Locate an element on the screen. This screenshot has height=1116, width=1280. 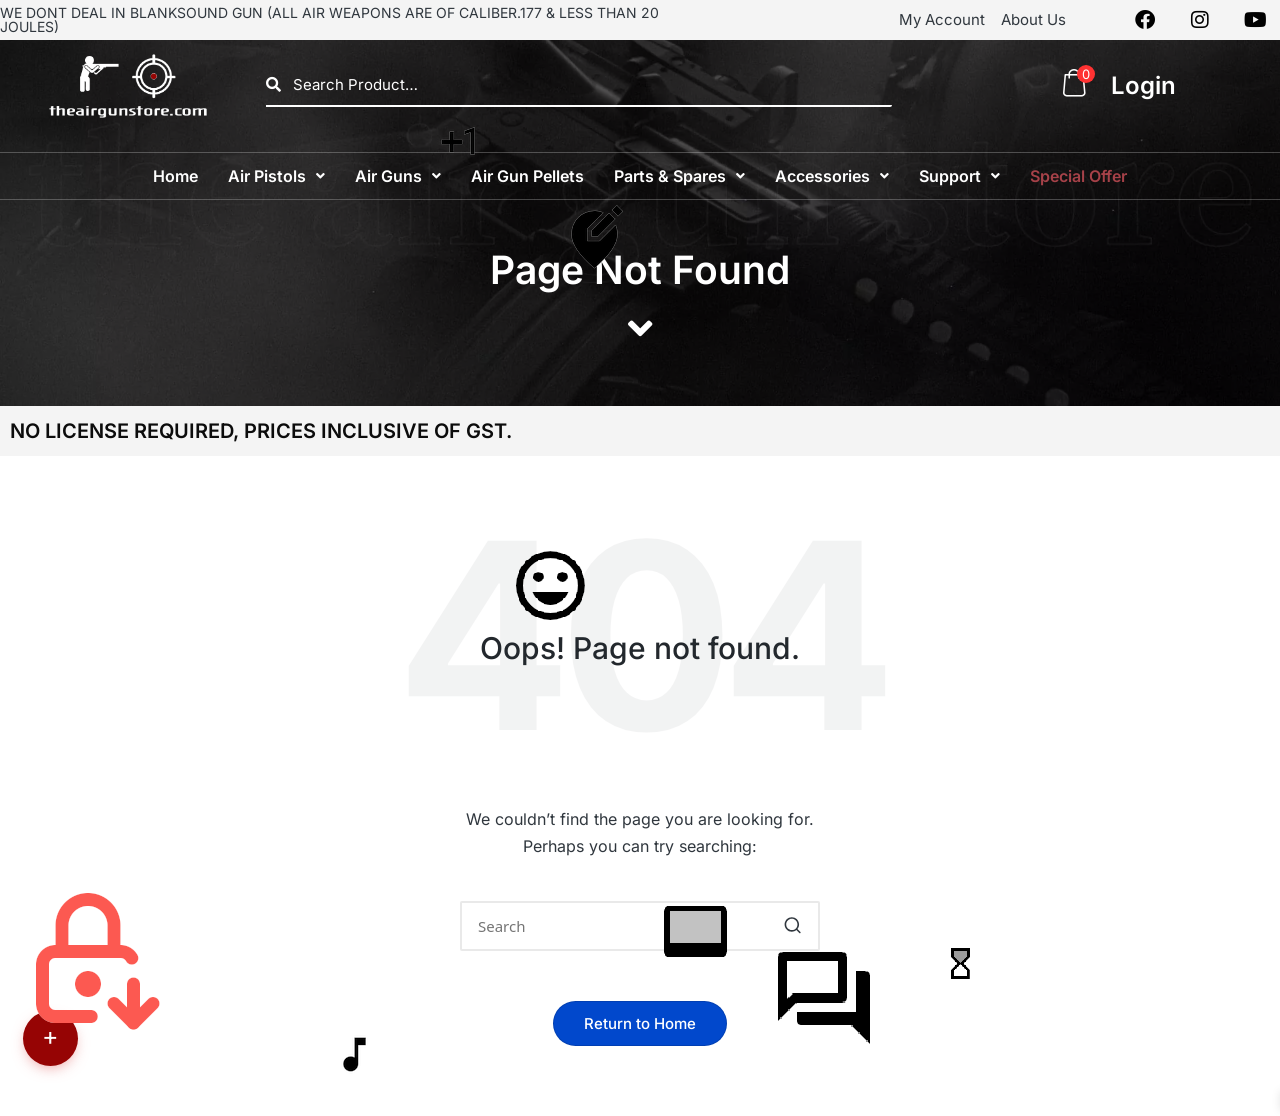
open chat or messaging feature is located at coordinates (824, 998).